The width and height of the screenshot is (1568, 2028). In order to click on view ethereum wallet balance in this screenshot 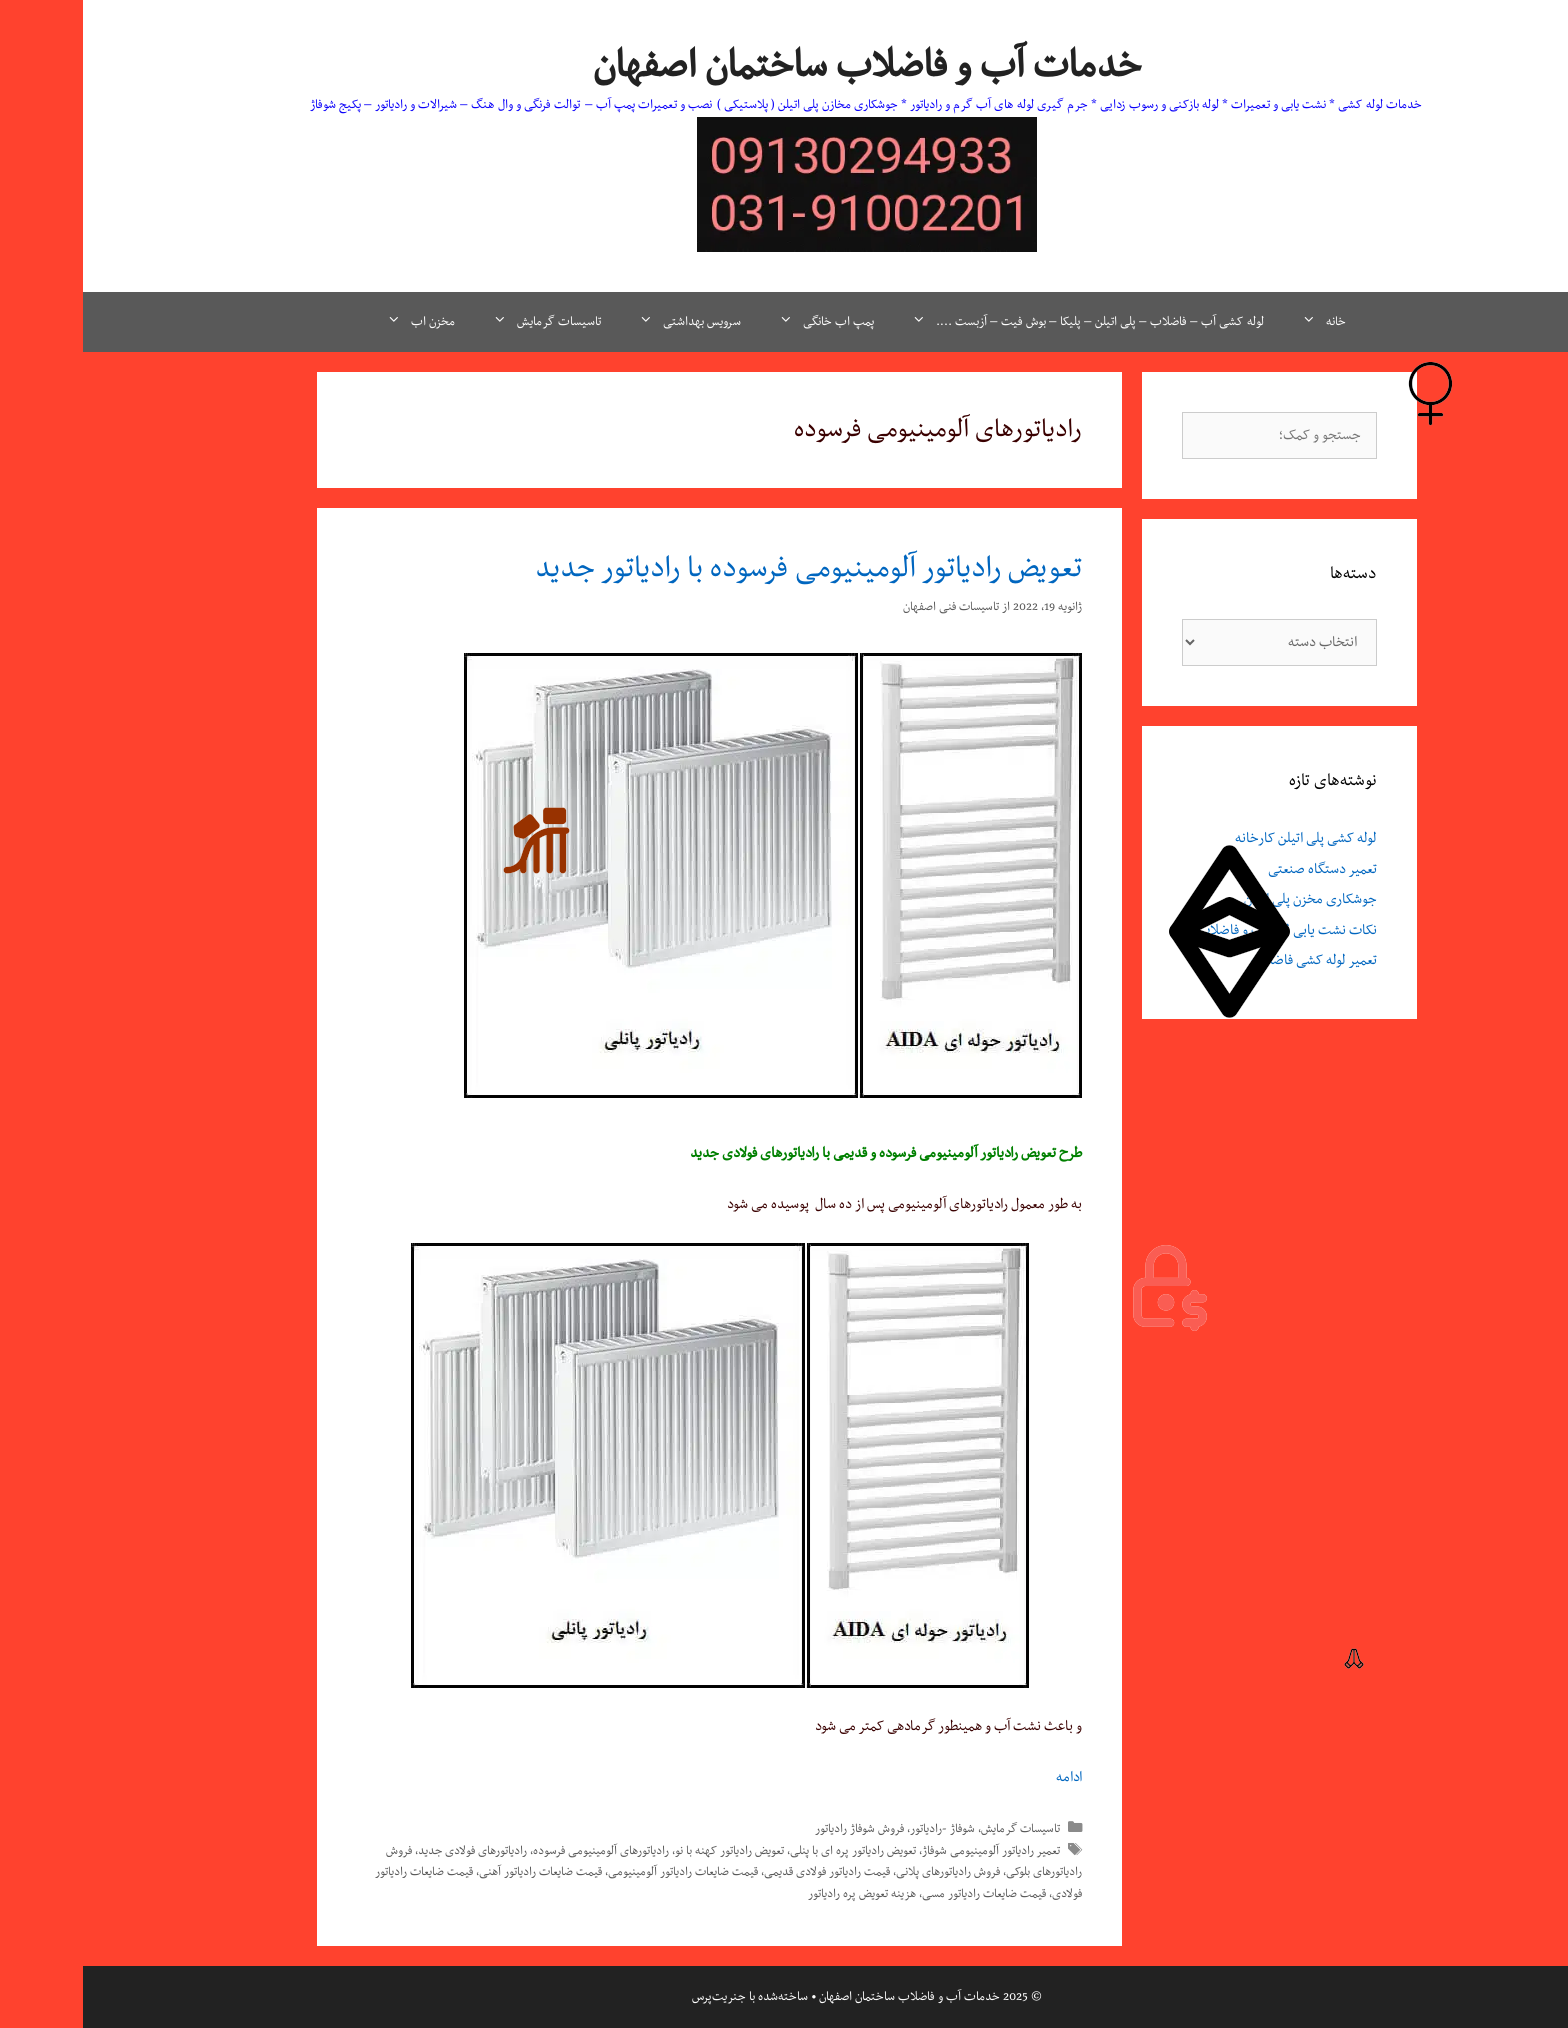, I will do `click(1229, 931)`.